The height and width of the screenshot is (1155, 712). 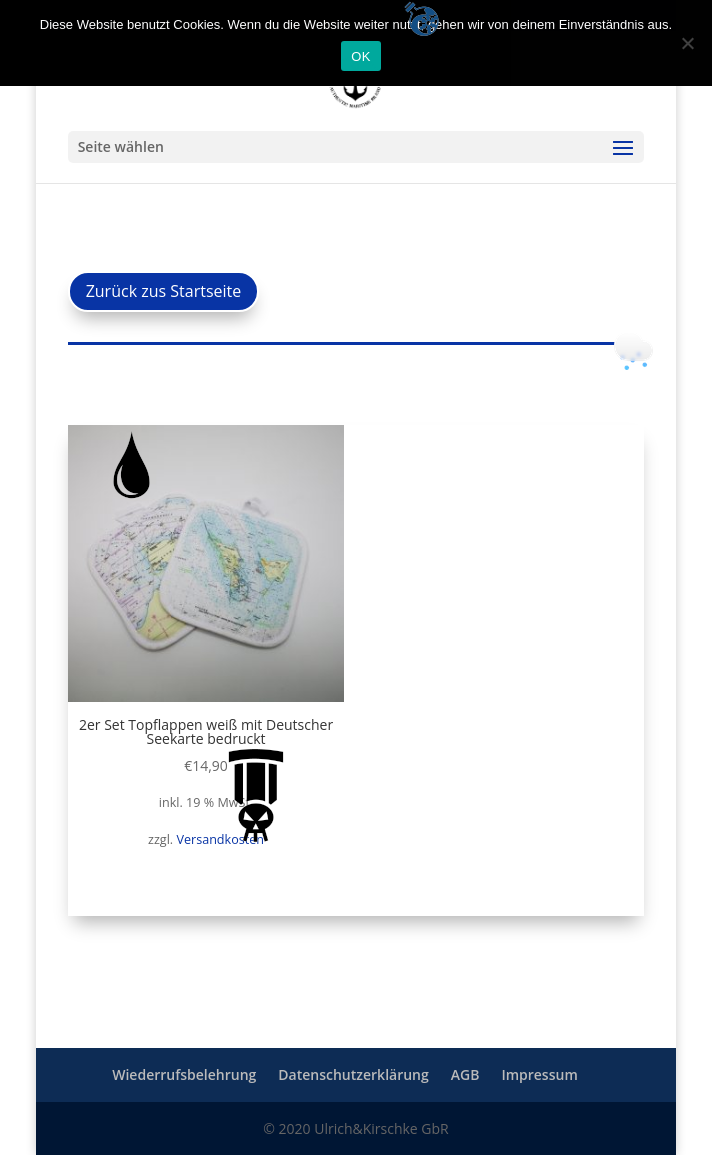 What do you see at coordinates (130, 464) in the screenshot?
I see `indicates water or liquid-related feature` at bounding box center [130, 464].